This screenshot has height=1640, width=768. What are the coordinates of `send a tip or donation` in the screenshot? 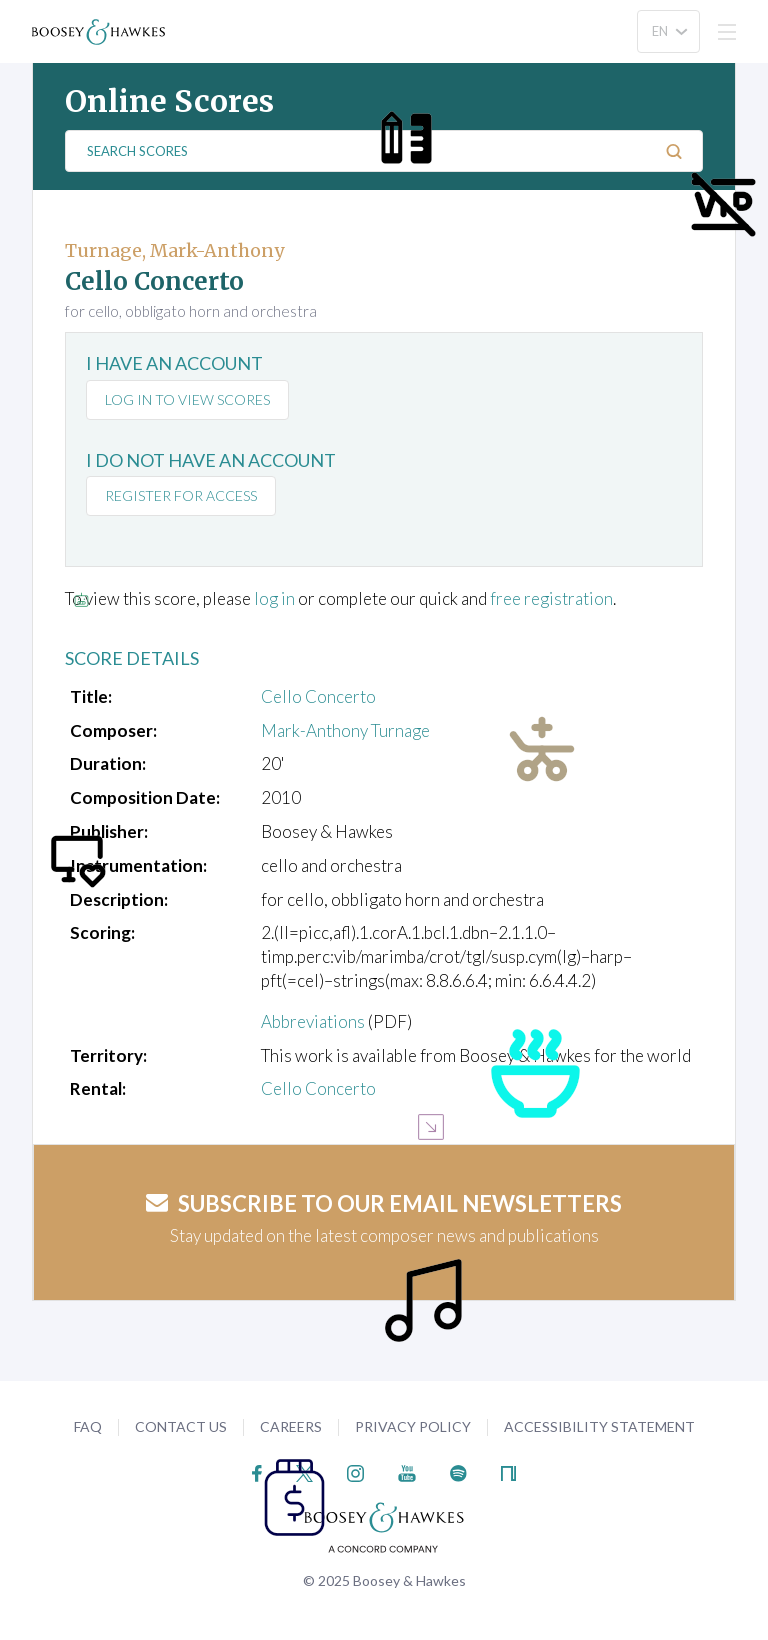 It's located at (294, 1497).